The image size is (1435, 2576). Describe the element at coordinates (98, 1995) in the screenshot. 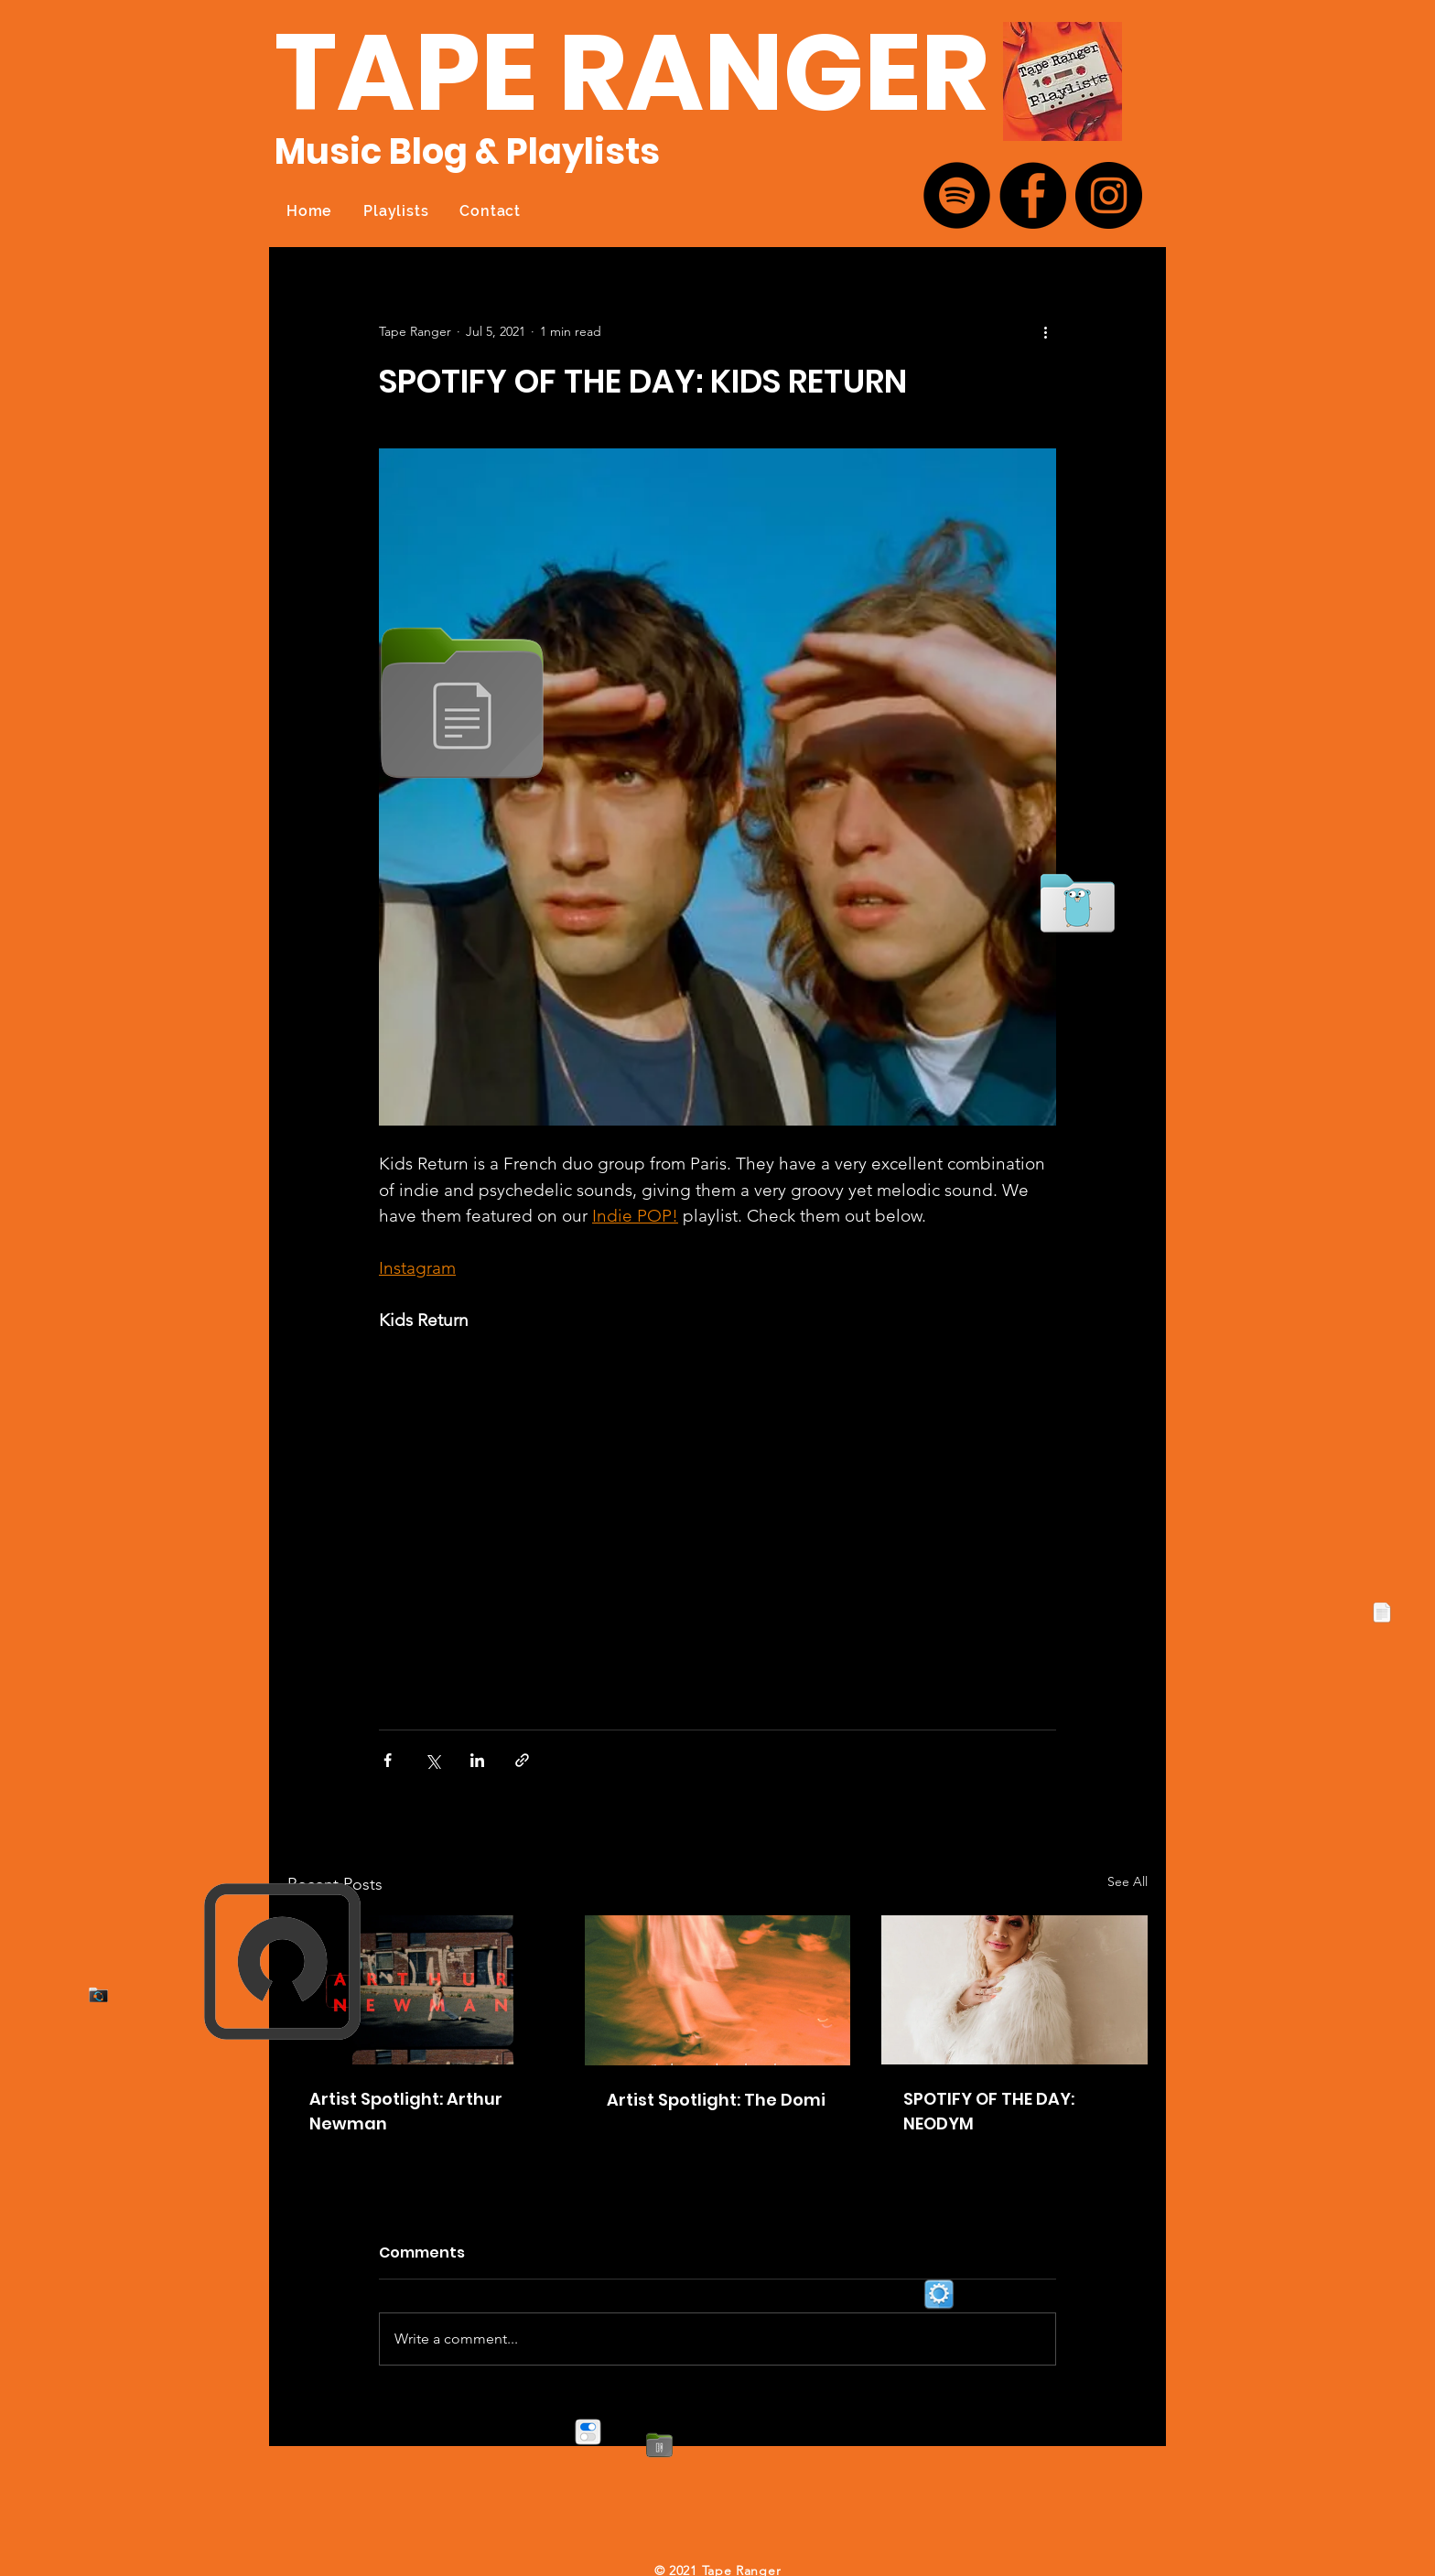

I see `folder for octave programming files` at that location.